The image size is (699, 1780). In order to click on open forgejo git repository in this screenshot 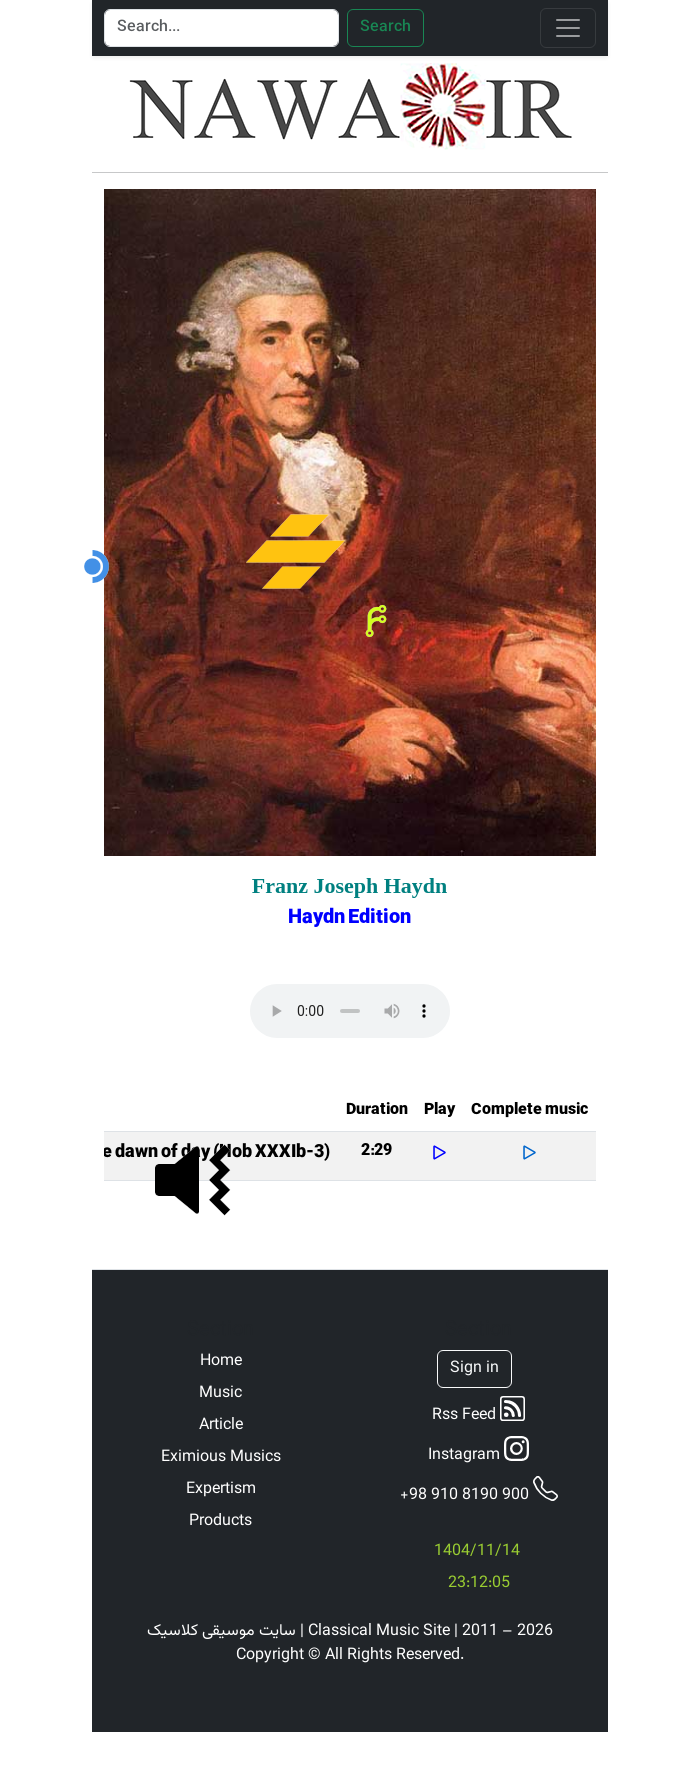, I will do `click(376, 621)`.